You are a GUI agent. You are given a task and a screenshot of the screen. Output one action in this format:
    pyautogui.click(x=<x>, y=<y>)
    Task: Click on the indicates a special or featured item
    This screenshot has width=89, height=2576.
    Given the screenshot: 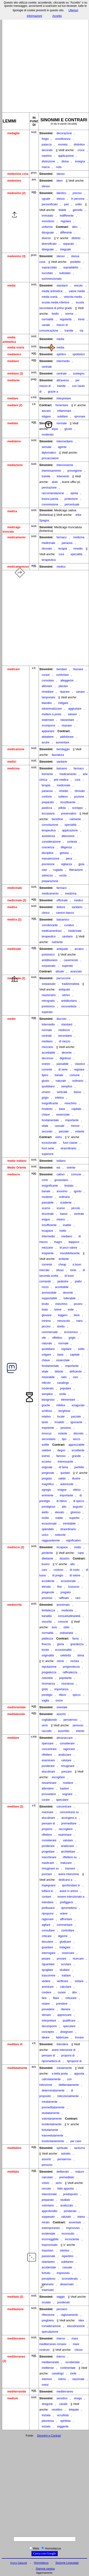 What is the action you would take?
    pyautogui.click(x=51, y=348)
    